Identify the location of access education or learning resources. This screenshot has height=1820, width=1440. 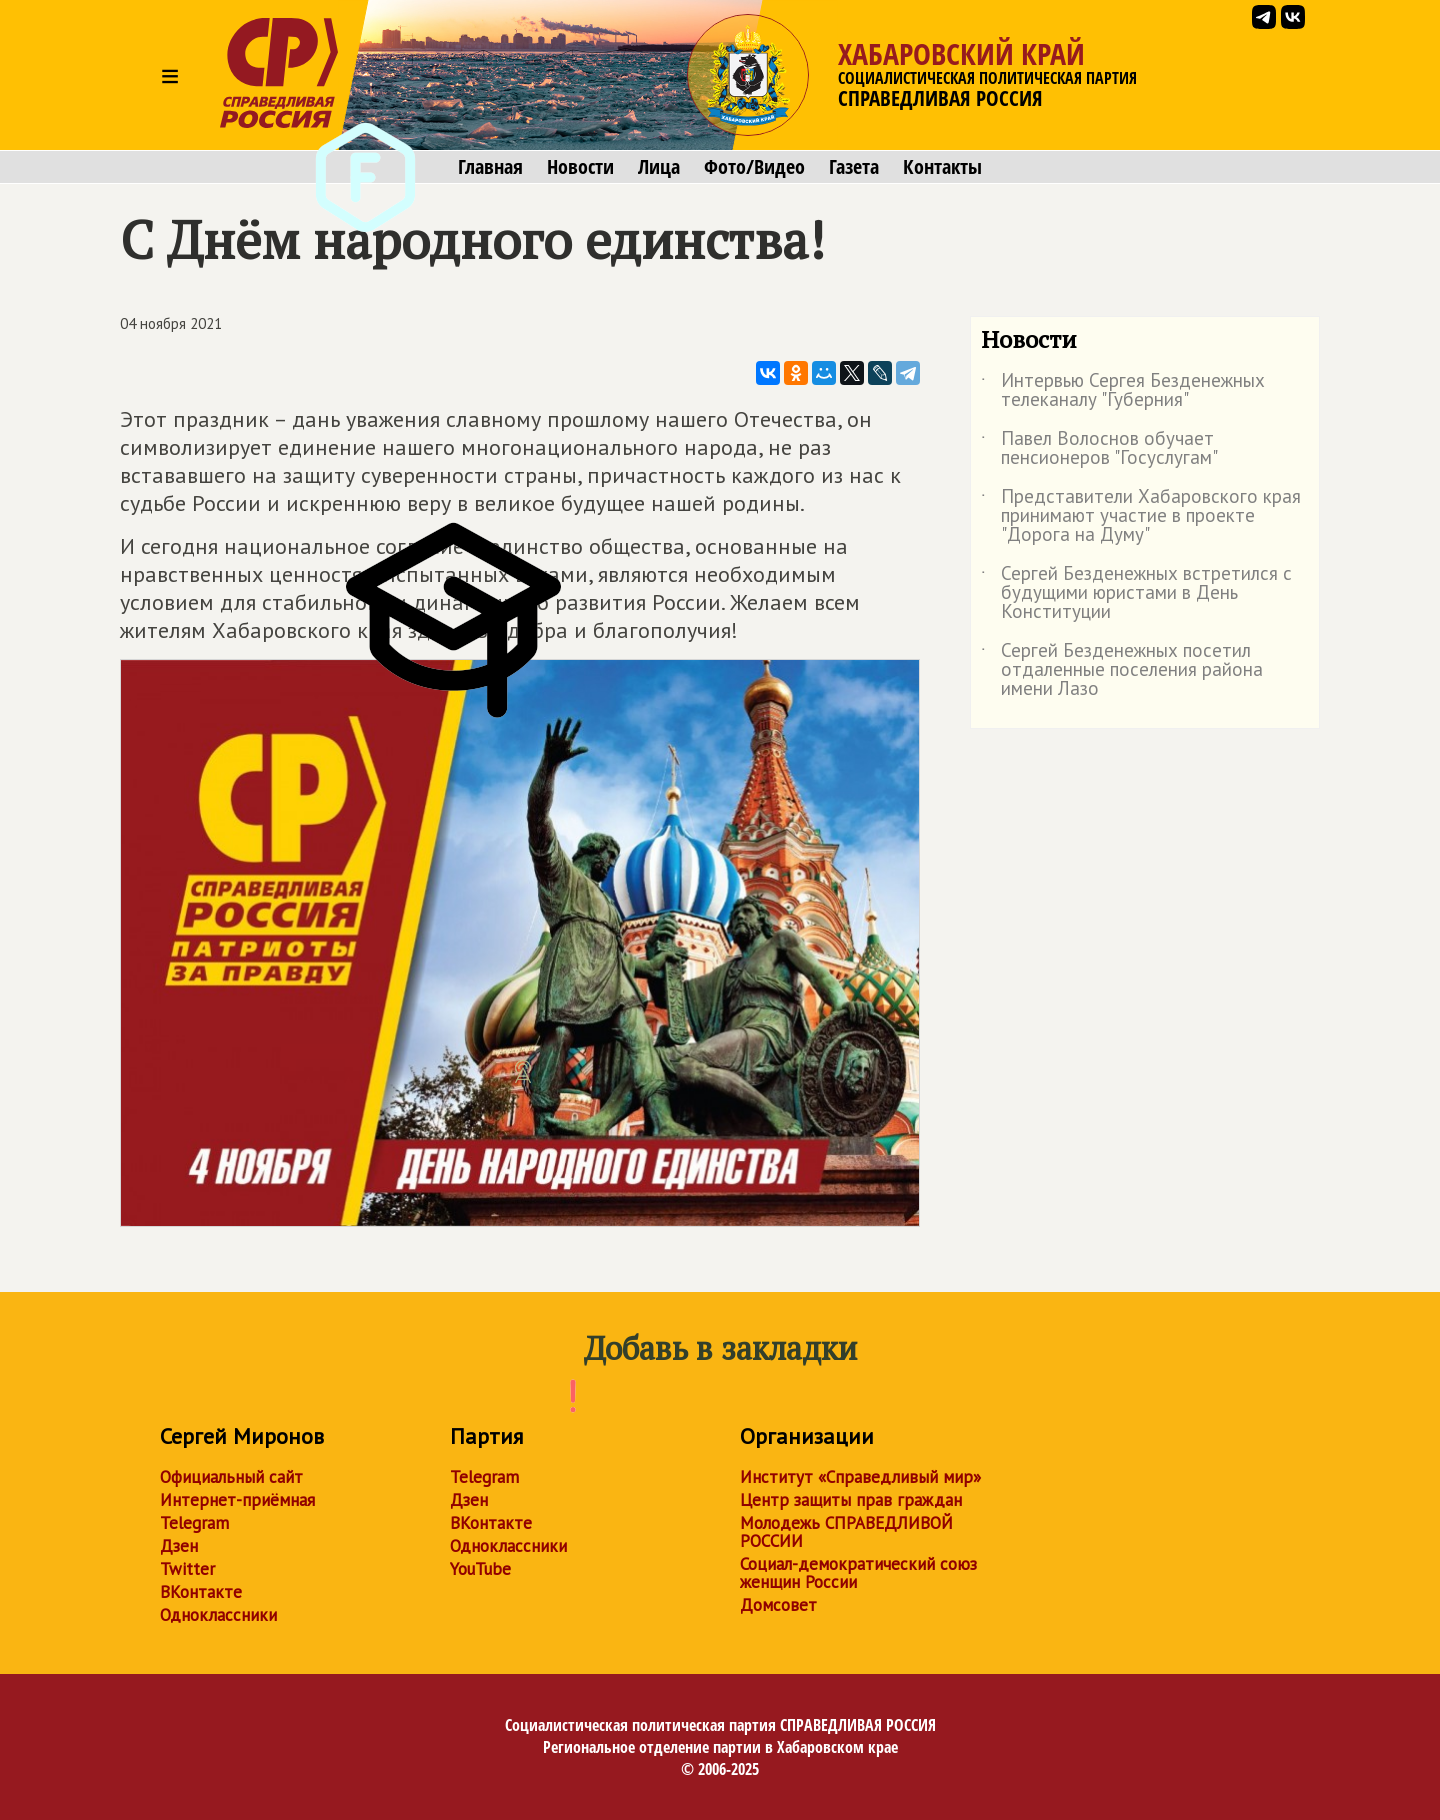
(453, 613).